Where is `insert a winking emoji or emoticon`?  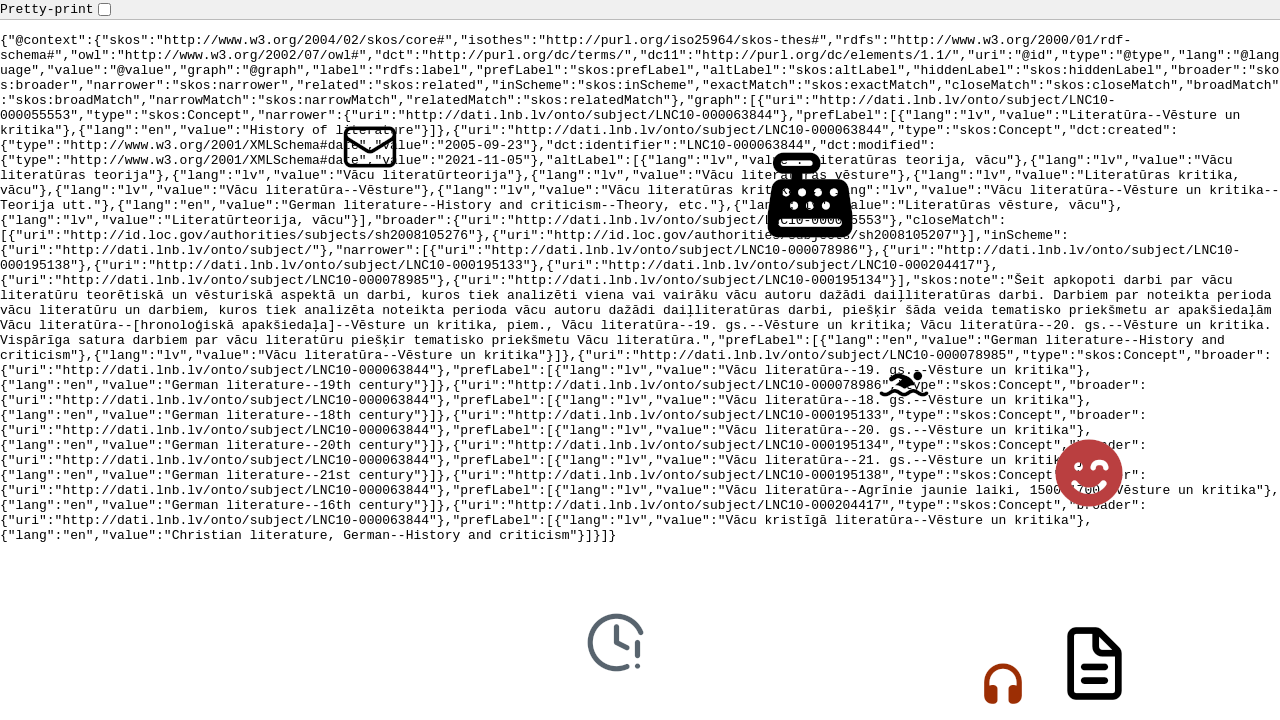 insert a winking emoji or emoticon is located at coordinates (1089, 473).